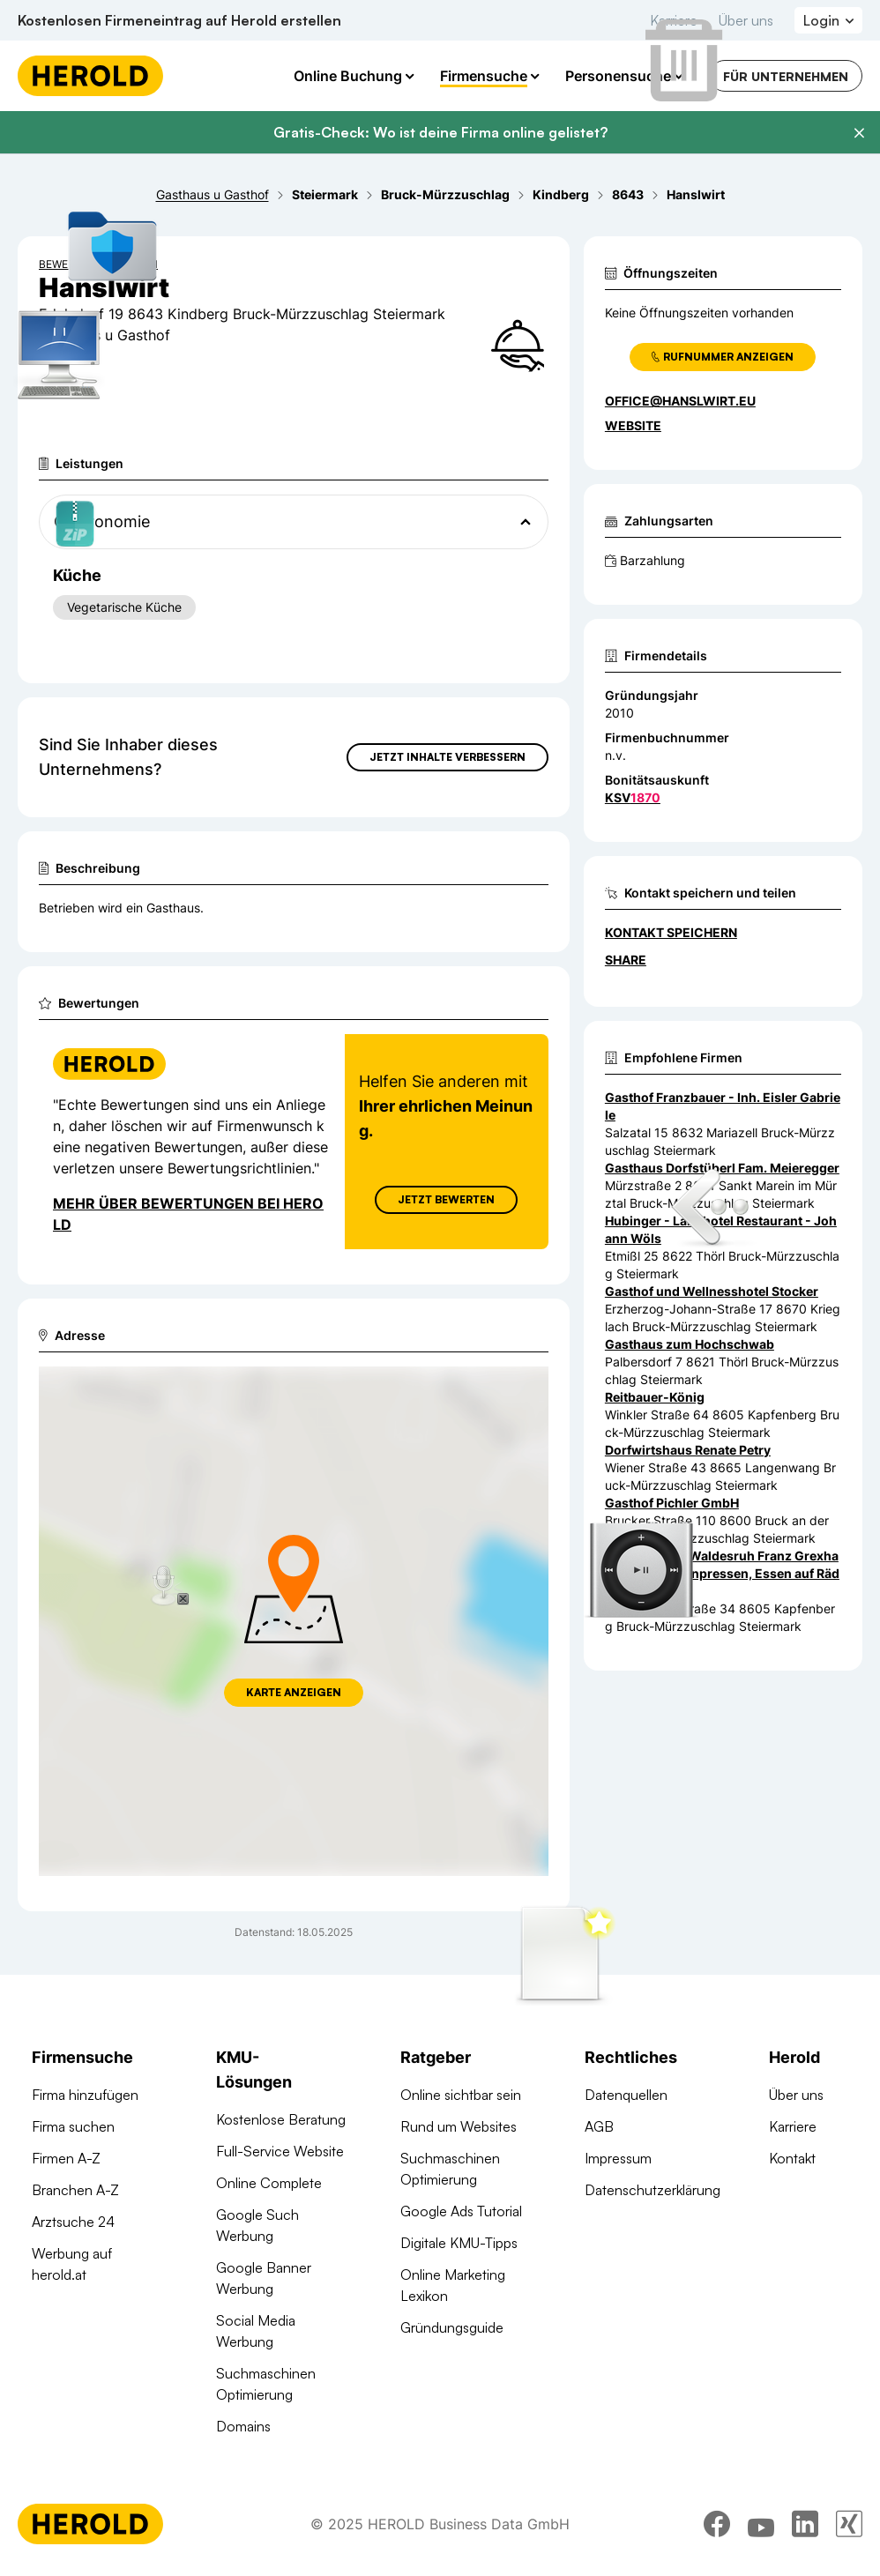  What do you see at coordinates (641, 1569) in the screenshot?
I see `iPod shuffle device connected` at bounding box center [641, 1569].